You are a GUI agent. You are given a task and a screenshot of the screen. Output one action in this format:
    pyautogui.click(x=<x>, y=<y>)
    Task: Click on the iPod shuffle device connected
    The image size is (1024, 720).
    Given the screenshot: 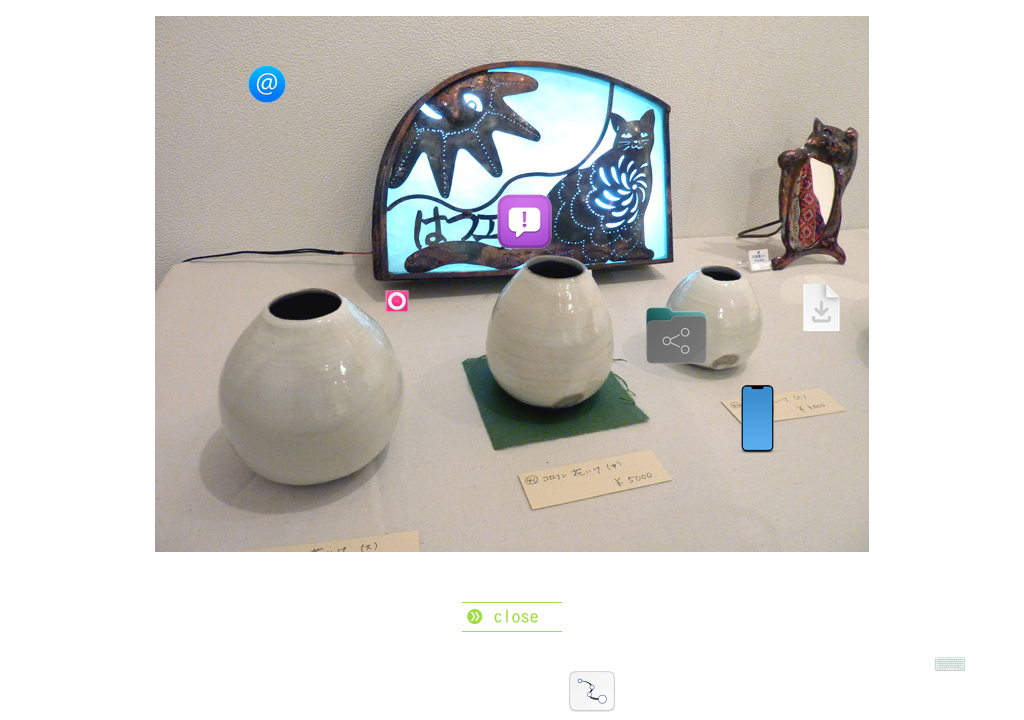 What is the action you would take?
    pyautogui.click(x=397, y=301)
    